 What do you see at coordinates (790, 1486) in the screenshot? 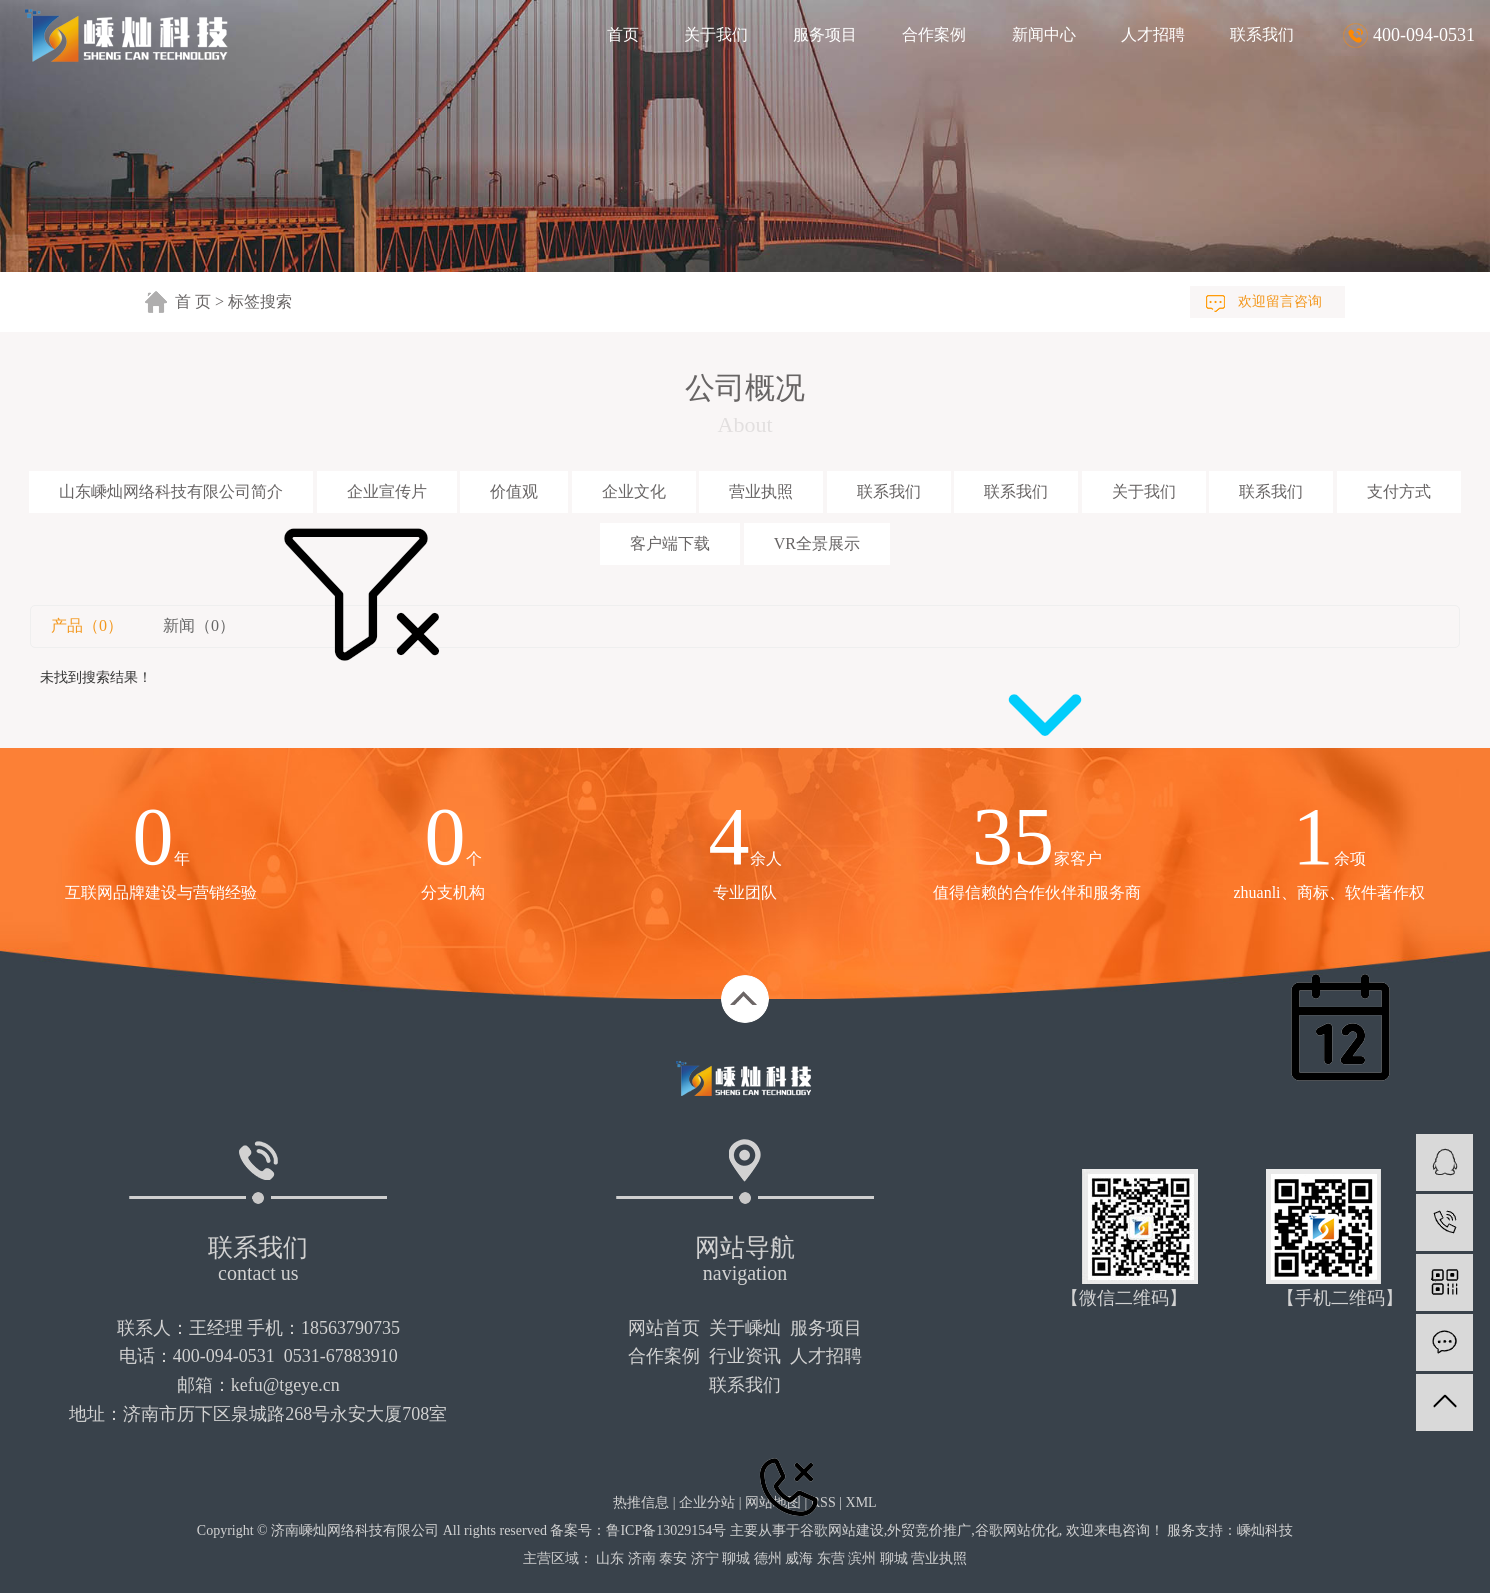
I see `end or decline a phone call` at bounding box center [790, 1486].